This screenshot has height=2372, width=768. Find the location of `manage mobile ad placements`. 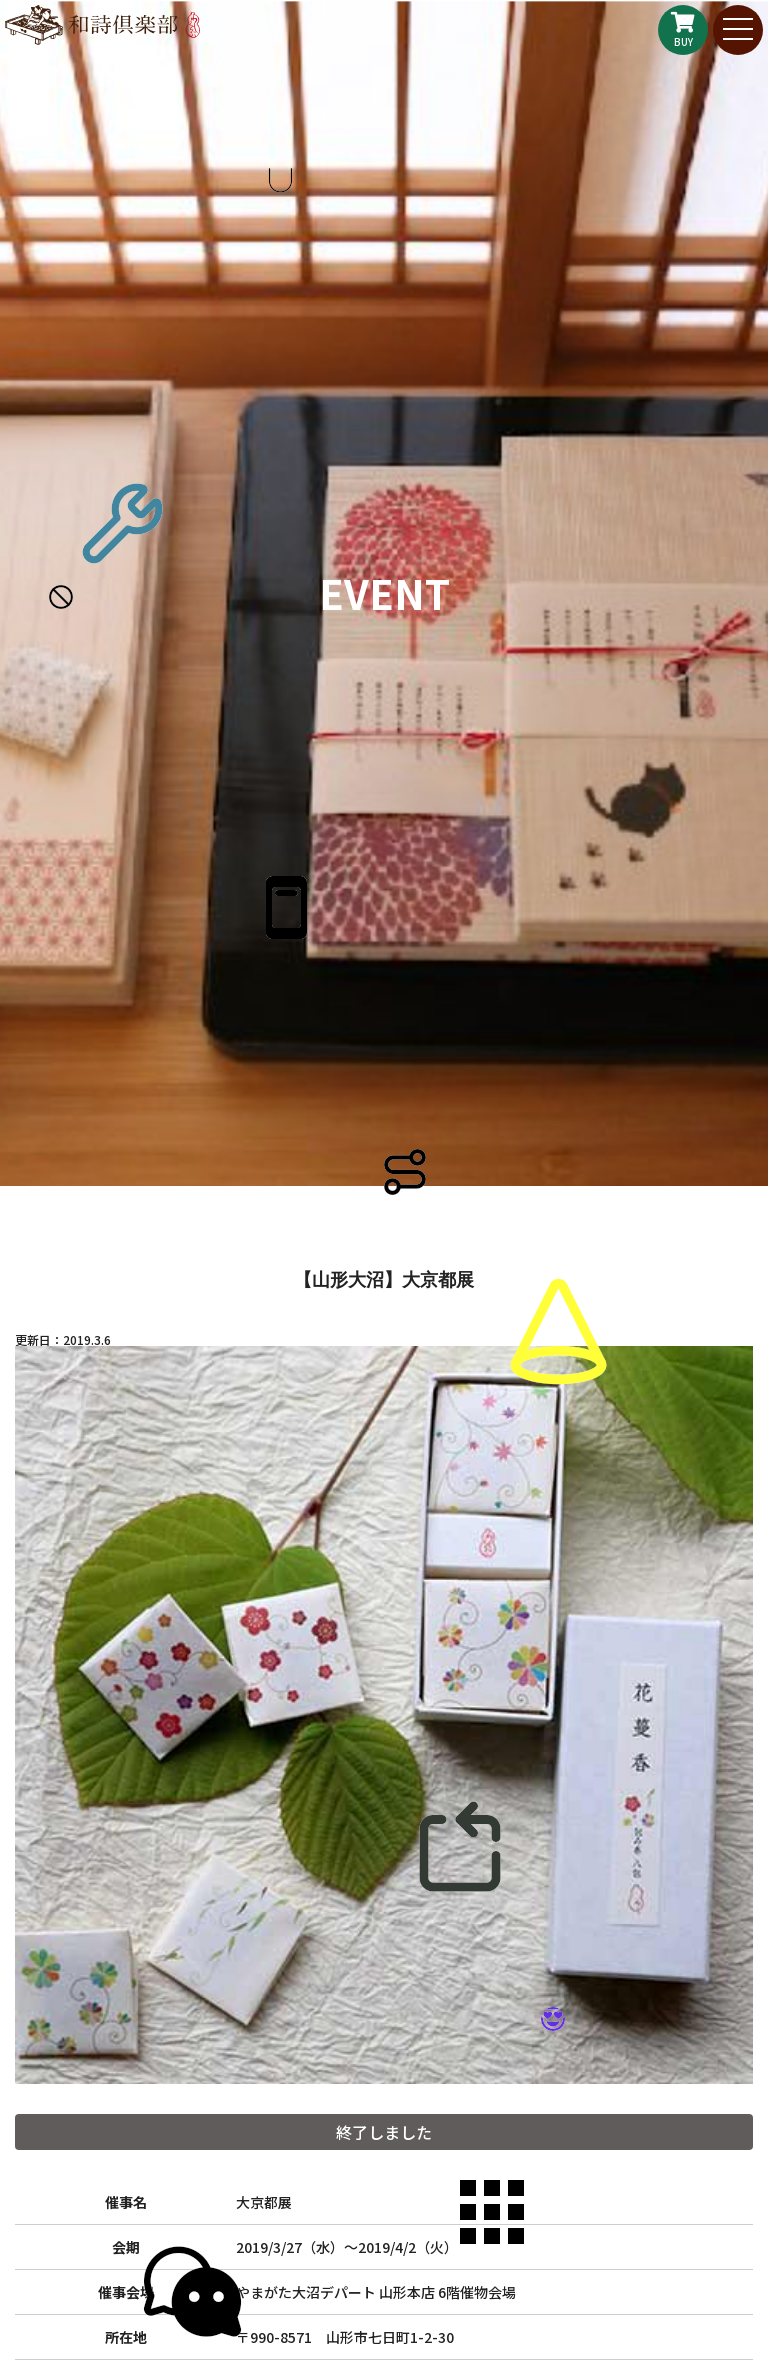

manage mobile ad placements is located at coordinates (286, 907).